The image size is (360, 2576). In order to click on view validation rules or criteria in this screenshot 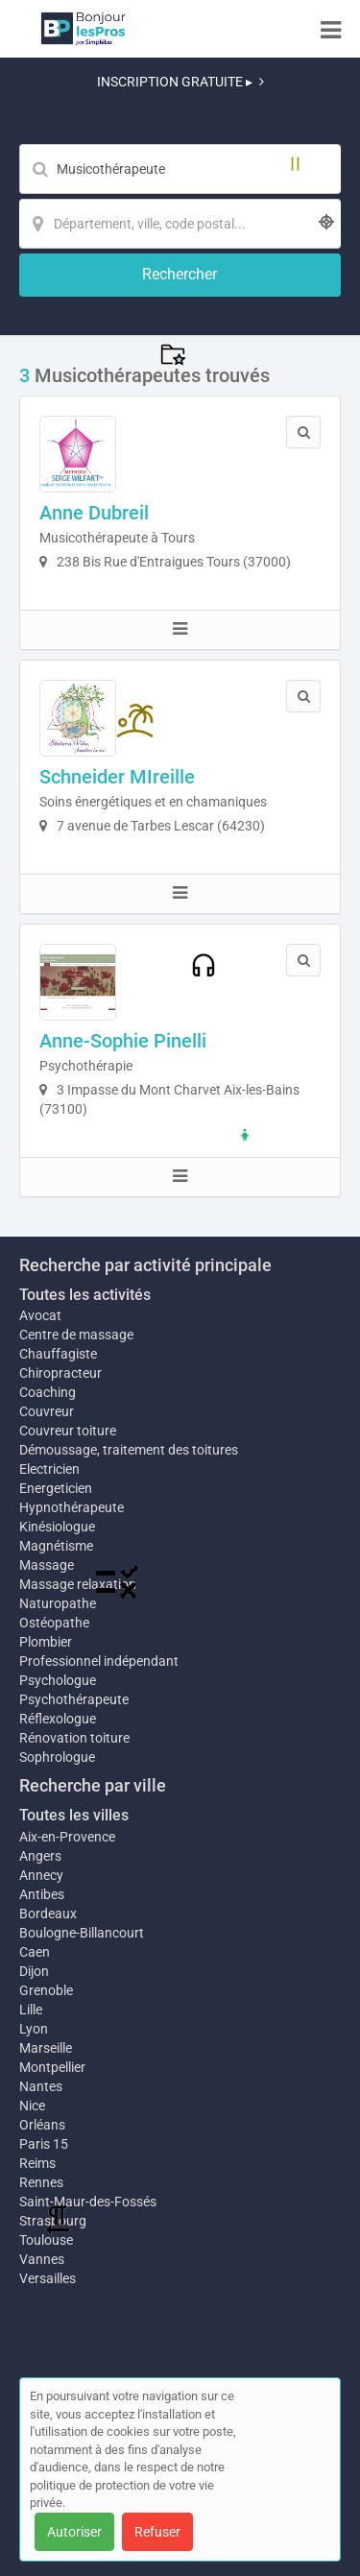, I will do `click(117, 1581)`.